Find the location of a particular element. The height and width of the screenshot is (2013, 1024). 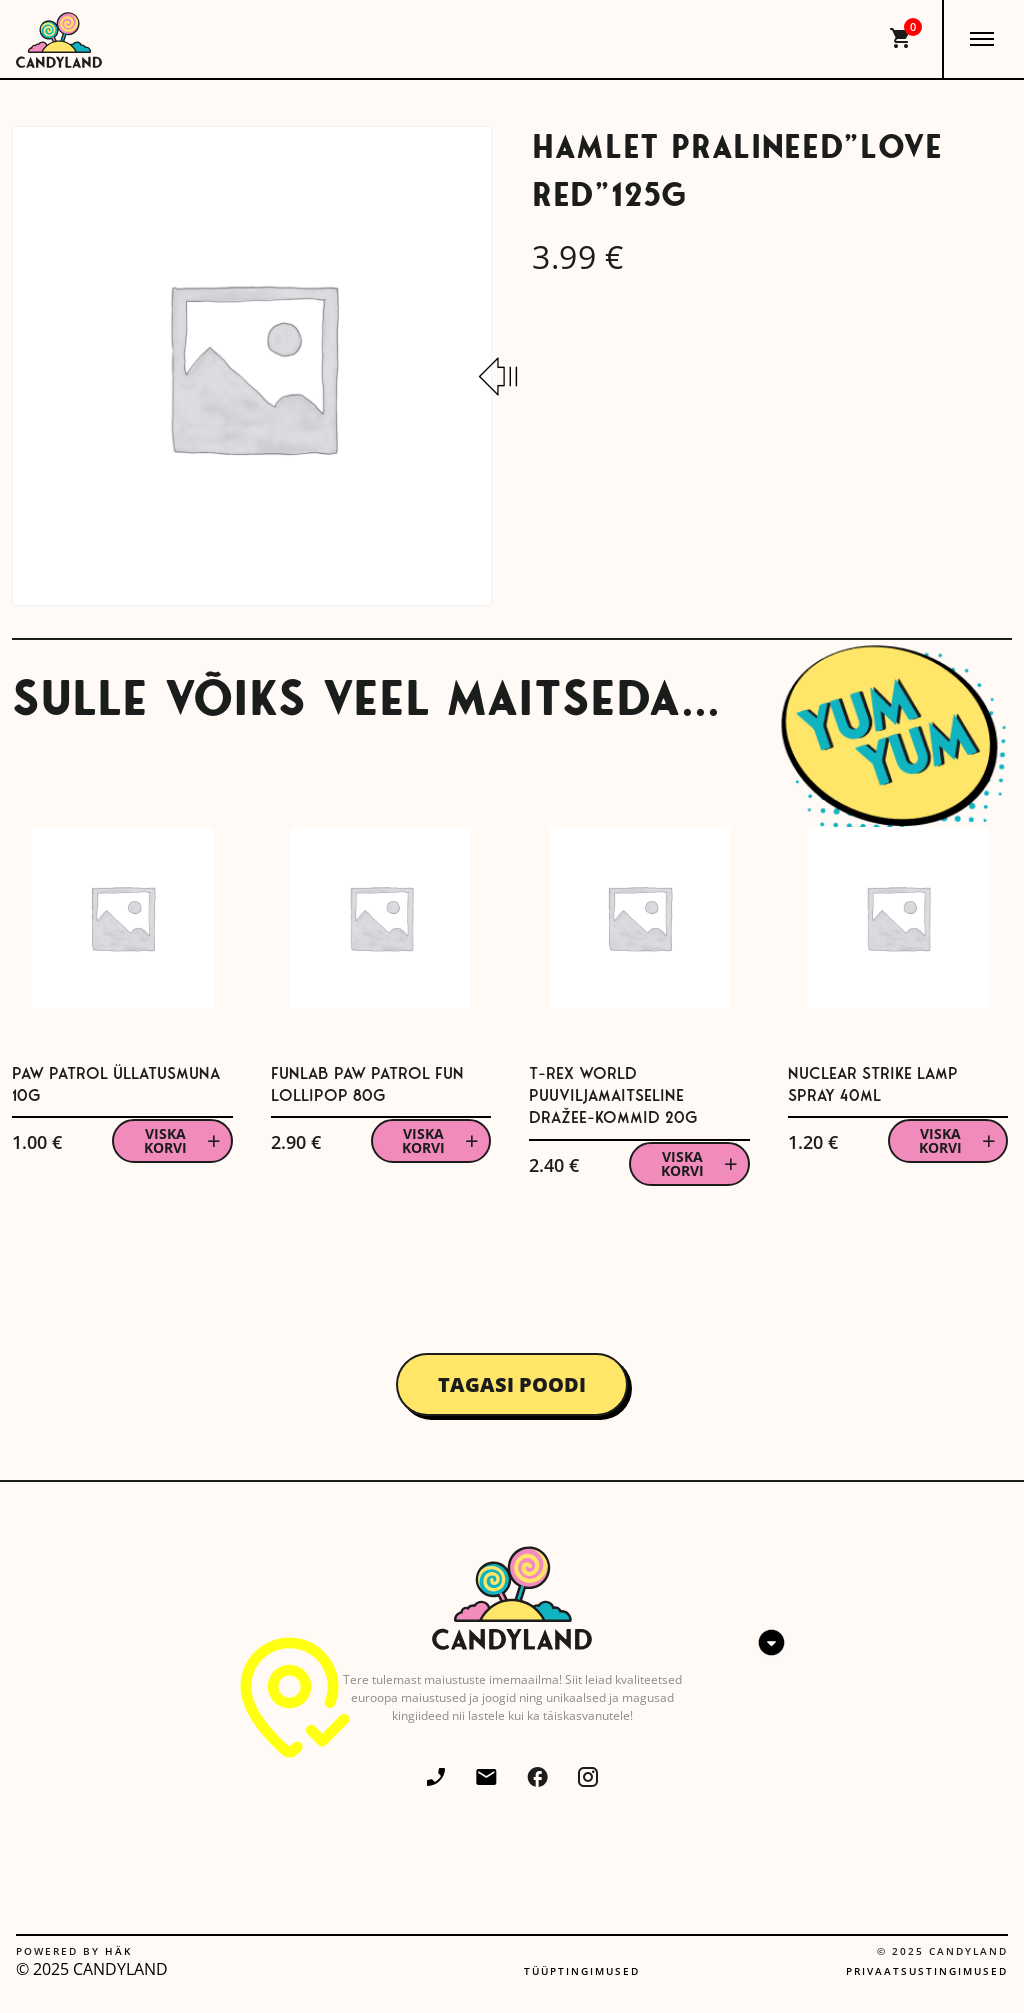

expand dropdown menu is located at coordinates (771, 1642).